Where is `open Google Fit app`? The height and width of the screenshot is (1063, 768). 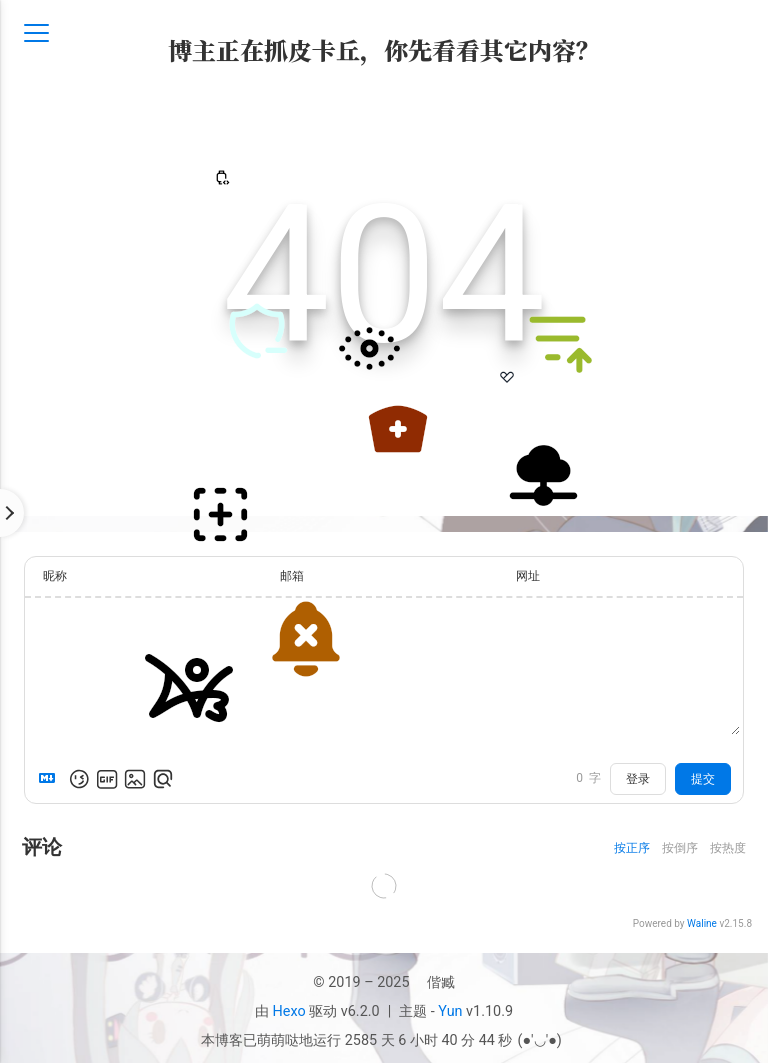 open Google Fit app is located at coordinates (507, 377).